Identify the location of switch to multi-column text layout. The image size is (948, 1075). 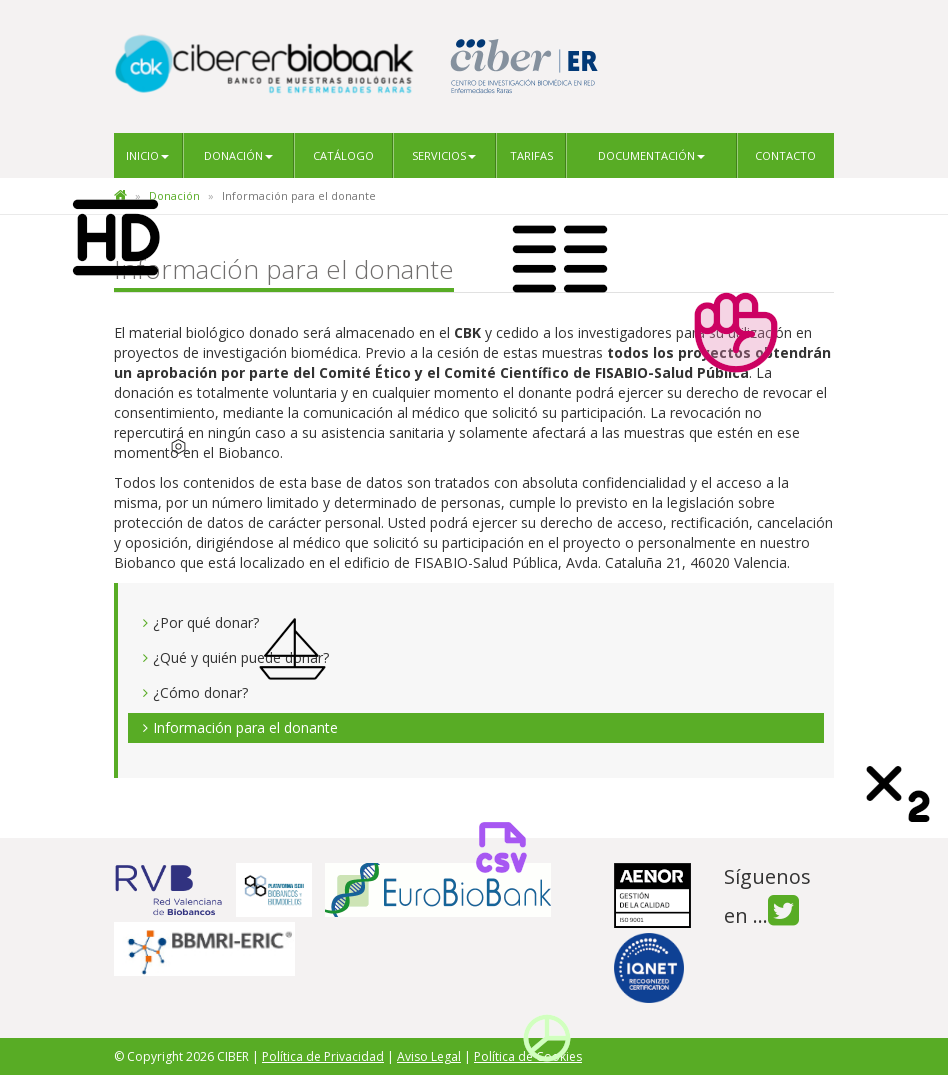
(560, 261).